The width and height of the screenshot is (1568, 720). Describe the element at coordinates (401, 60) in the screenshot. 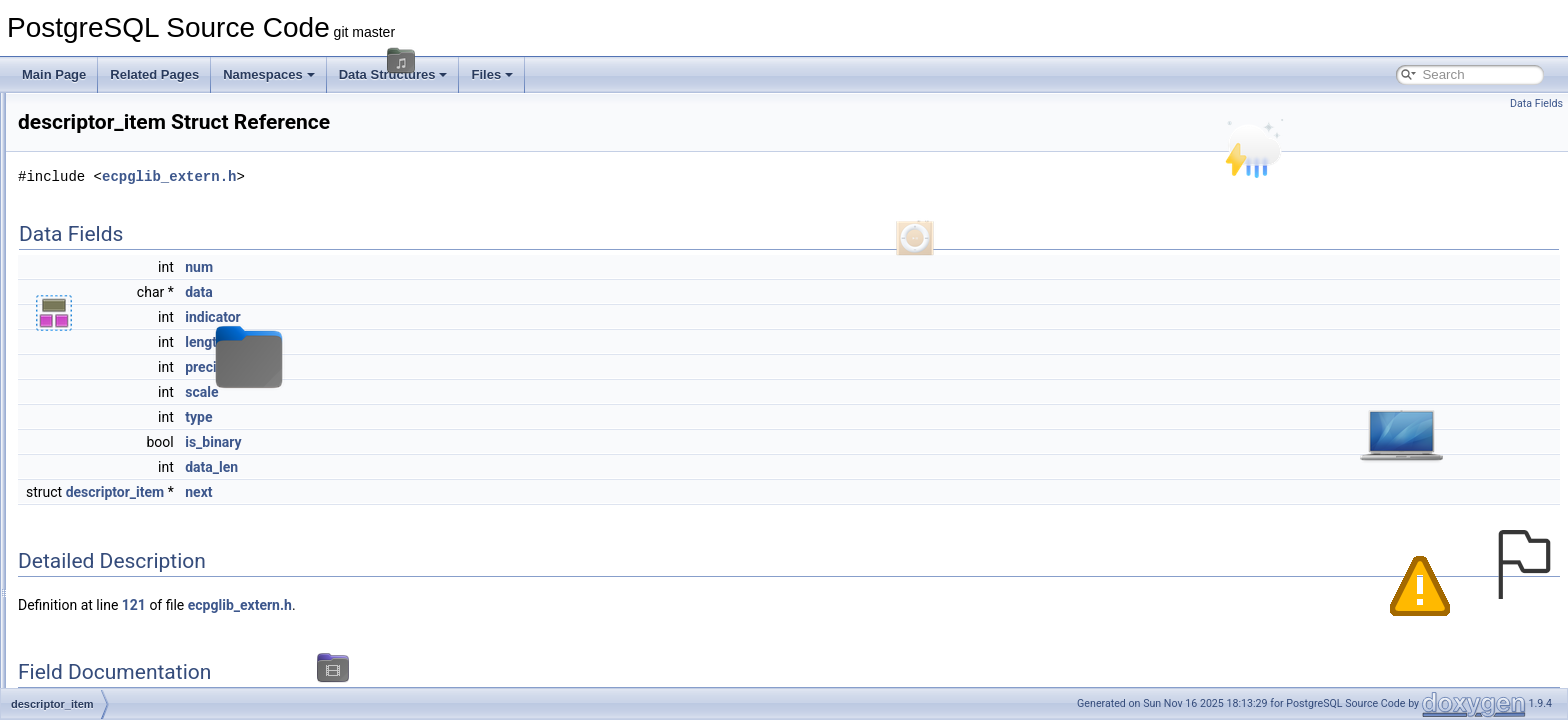

I see `open your music folder` at that location.